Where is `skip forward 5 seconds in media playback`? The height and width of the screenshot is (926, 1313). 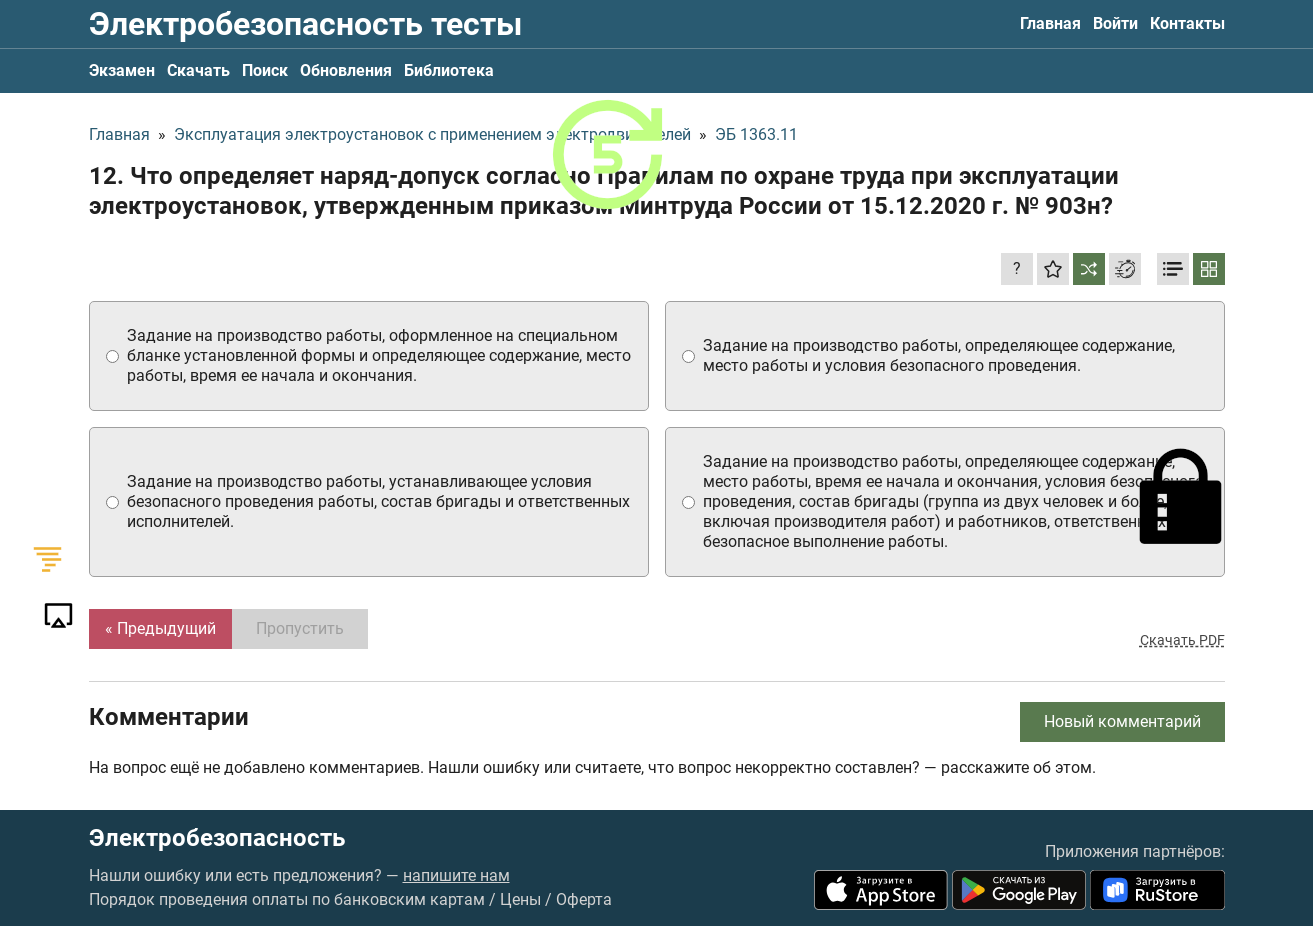
skip forward 5 seconds in media playback is located at coordinates (607, 154).